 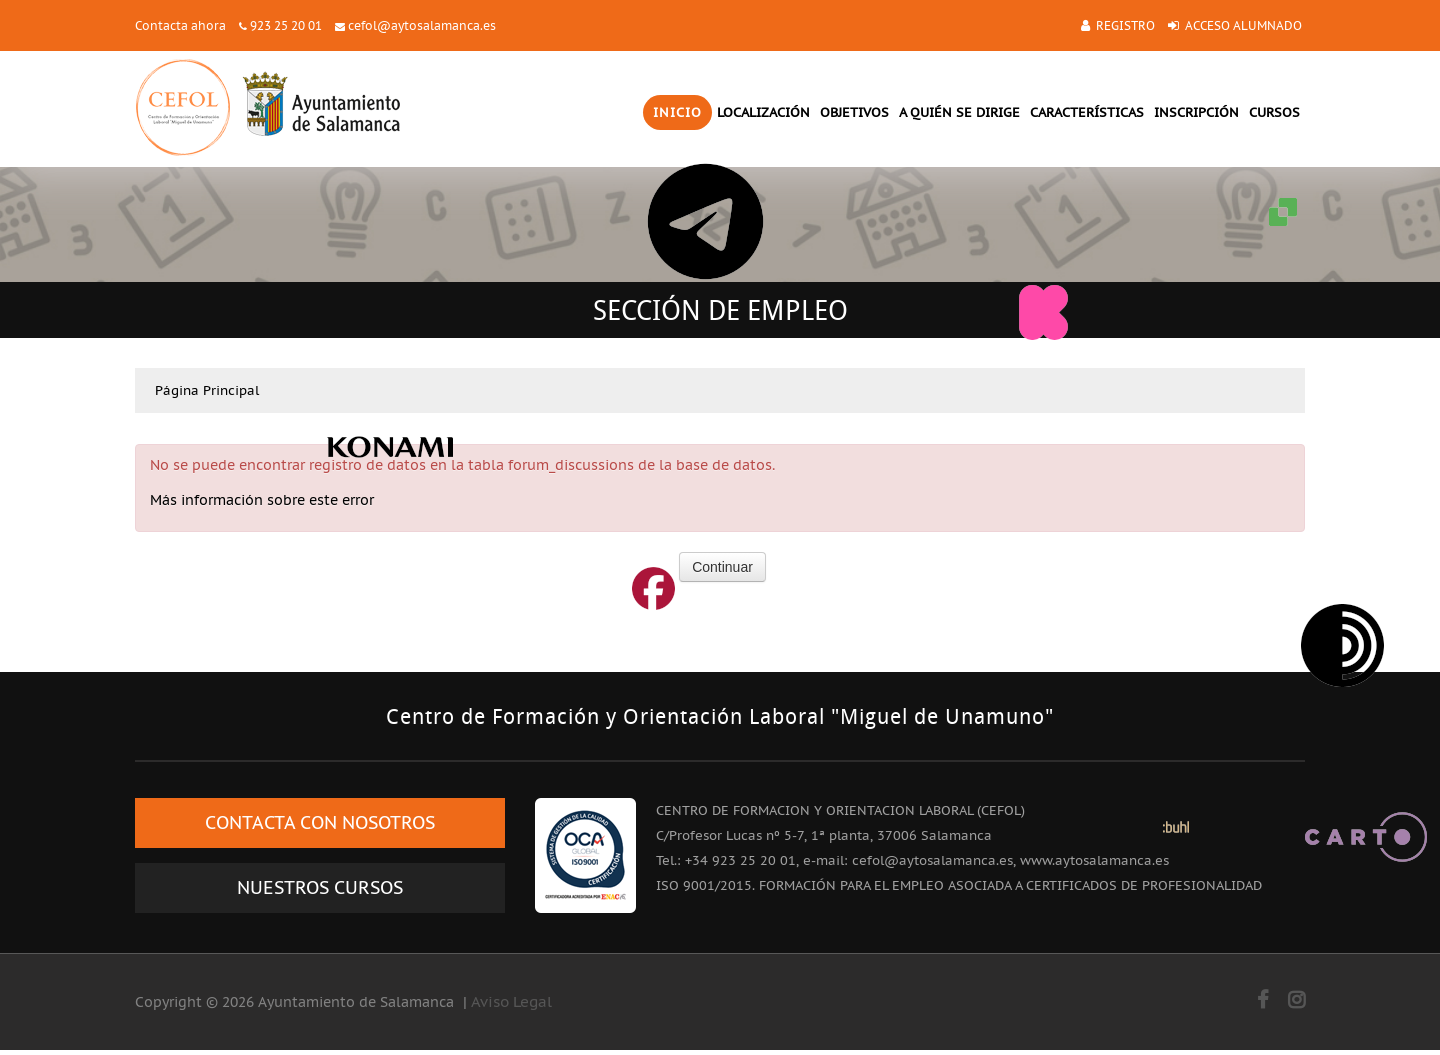 What do you see at coordinates (1342, 645) in the screenshot?
I see `open tor browser for anonymous web browsing` at bounding box center [1342, 645].